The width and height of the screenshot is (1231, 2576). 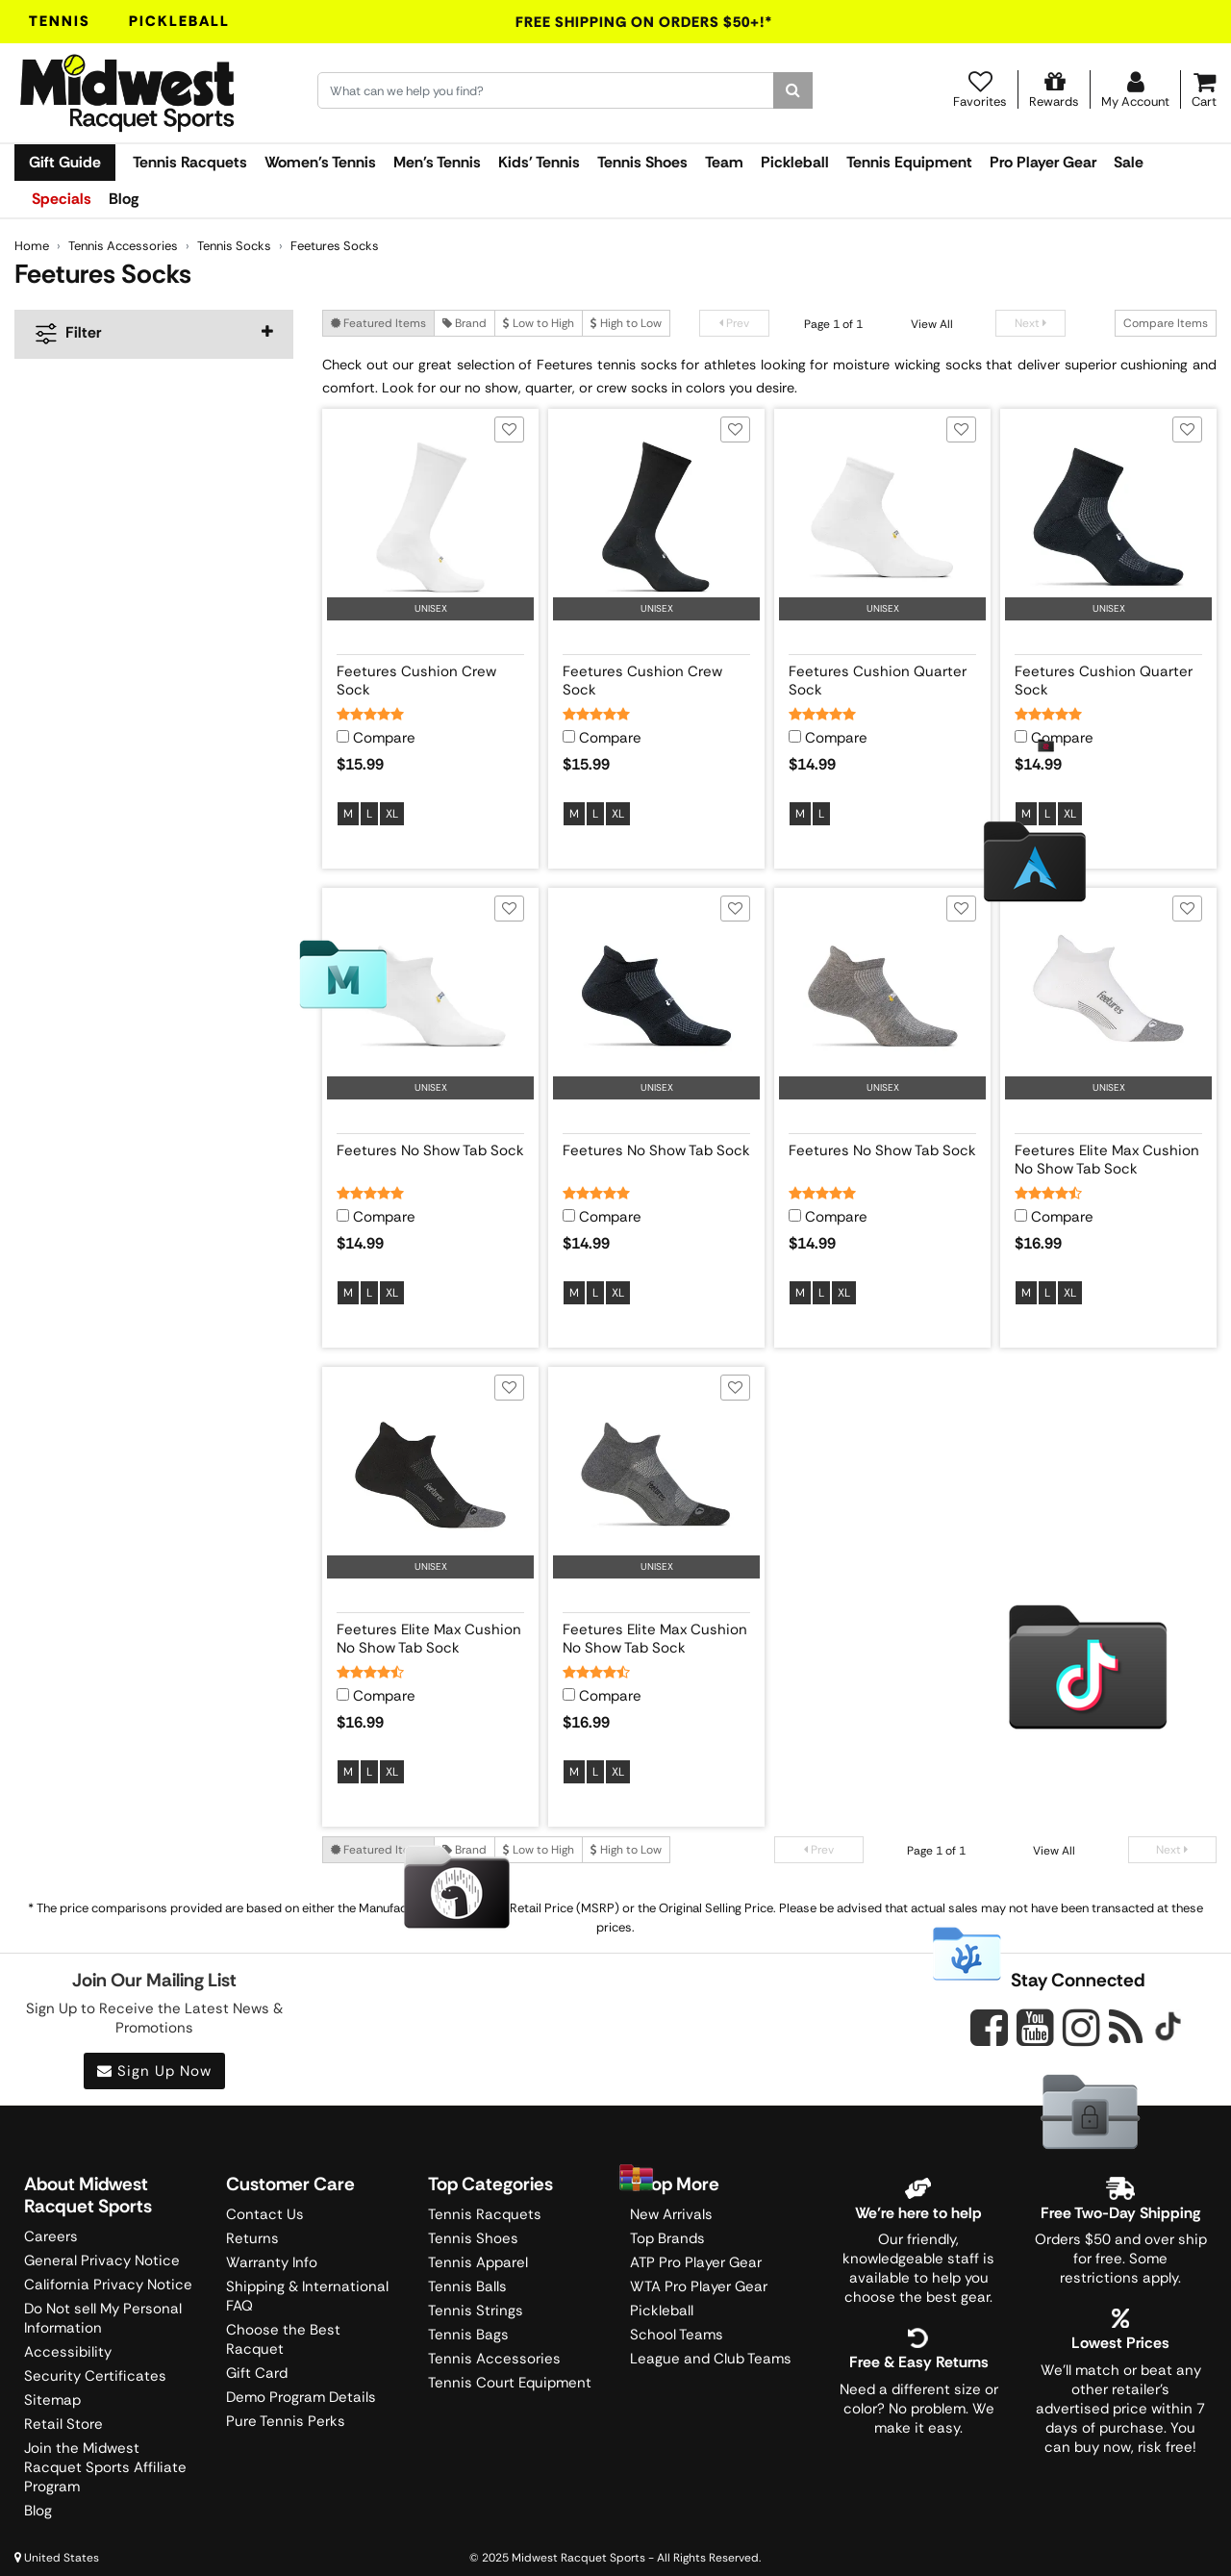 I want to click on folder containing Autodesk Maya project files, so click(x=342, y=976).